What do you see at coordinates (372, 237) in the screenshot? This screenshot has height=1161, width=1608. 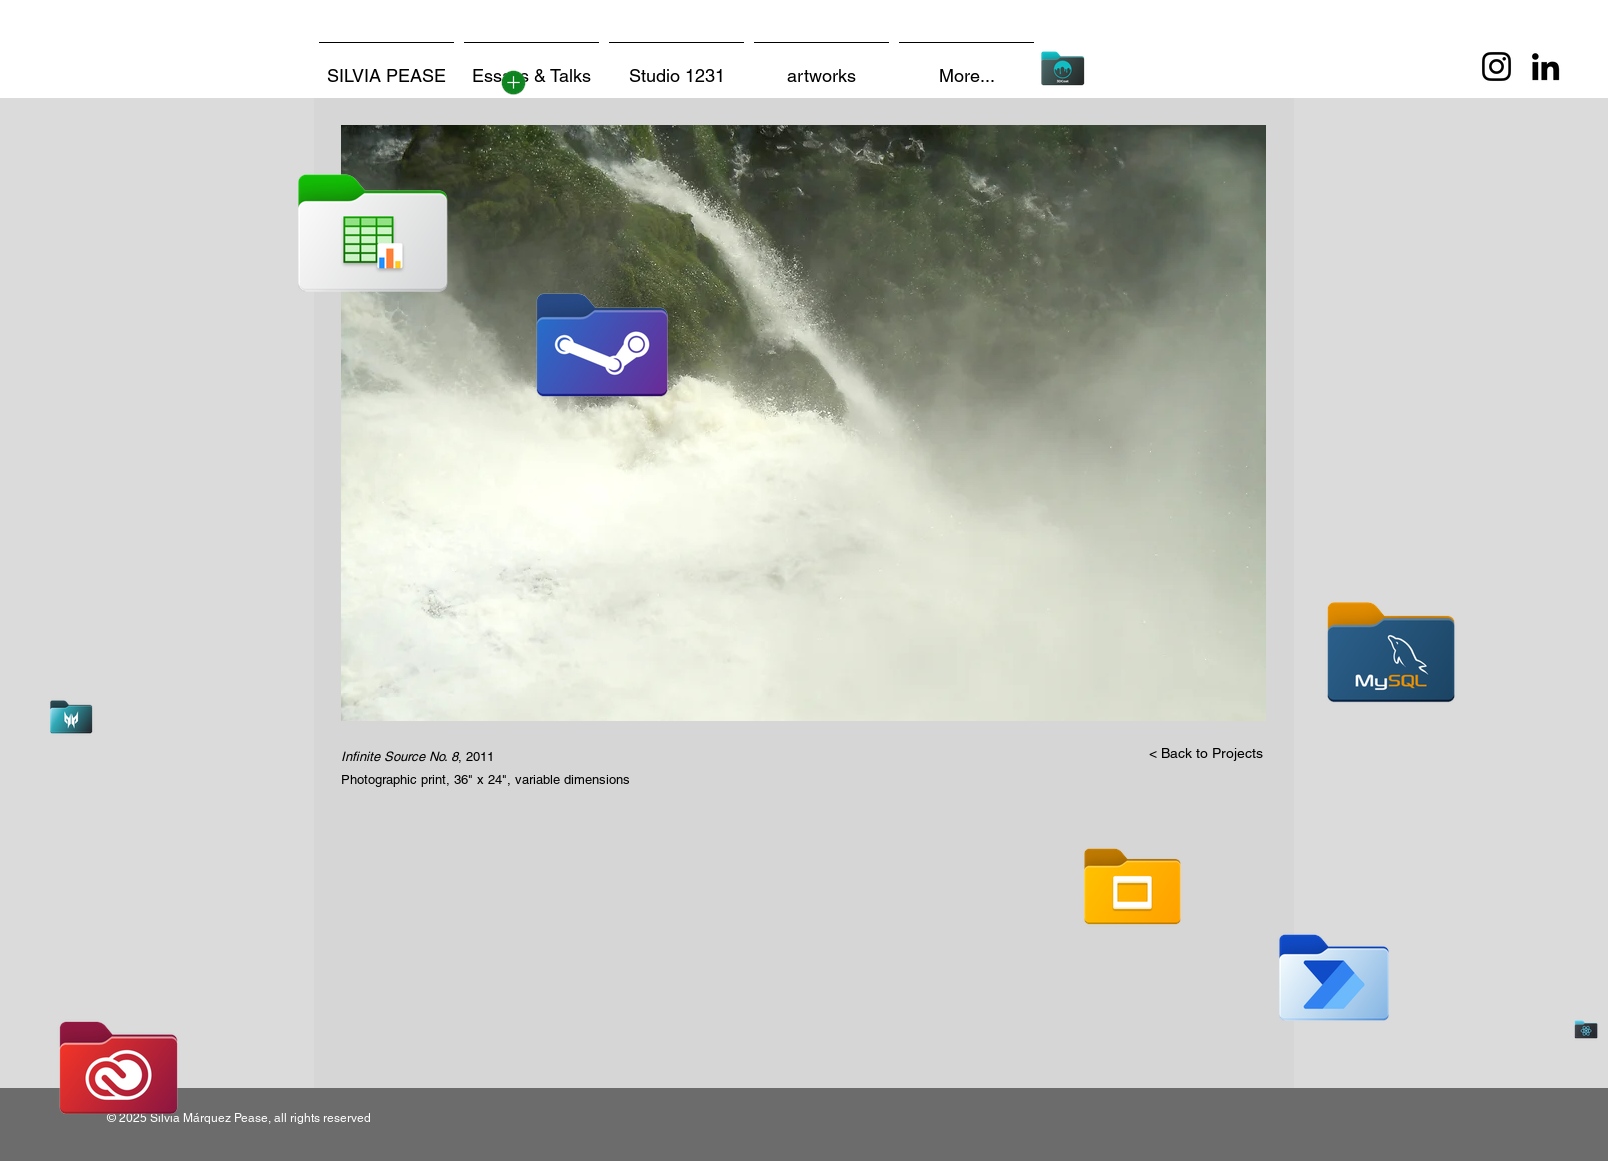 I see `open folder containing LibreOffice Calc spreadsheets` at bounding box center [372, 237].